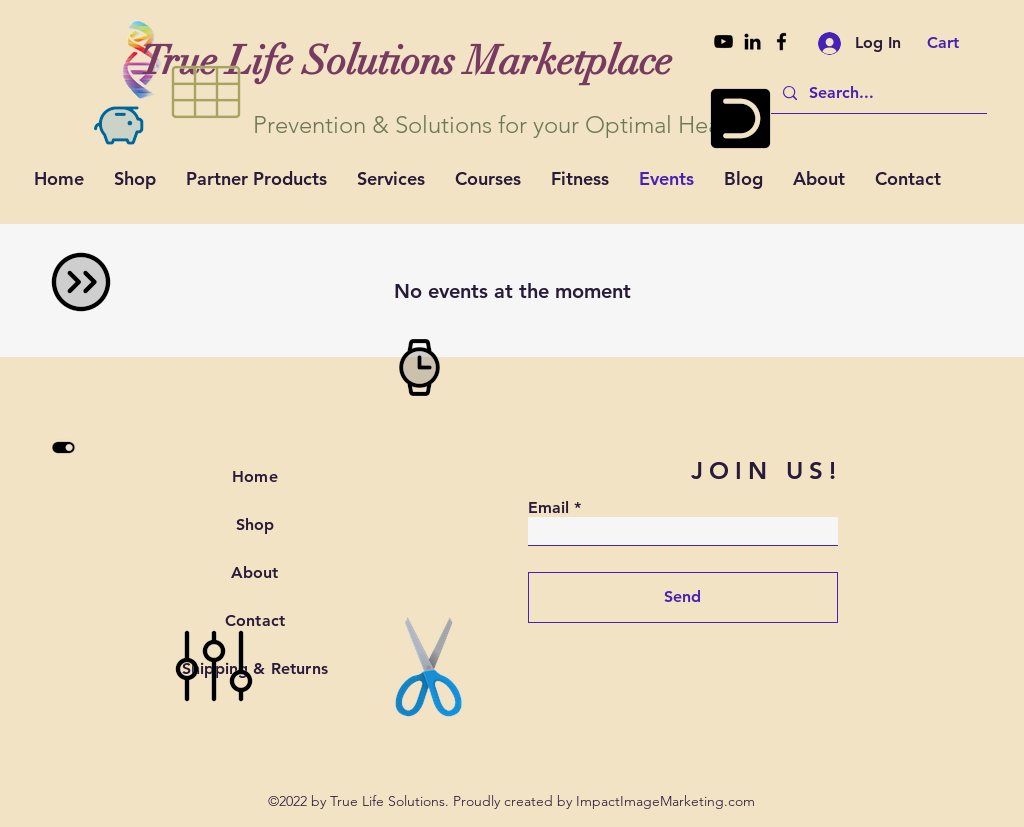  I want to click on adjust settings or preferences, so click(214, 666).